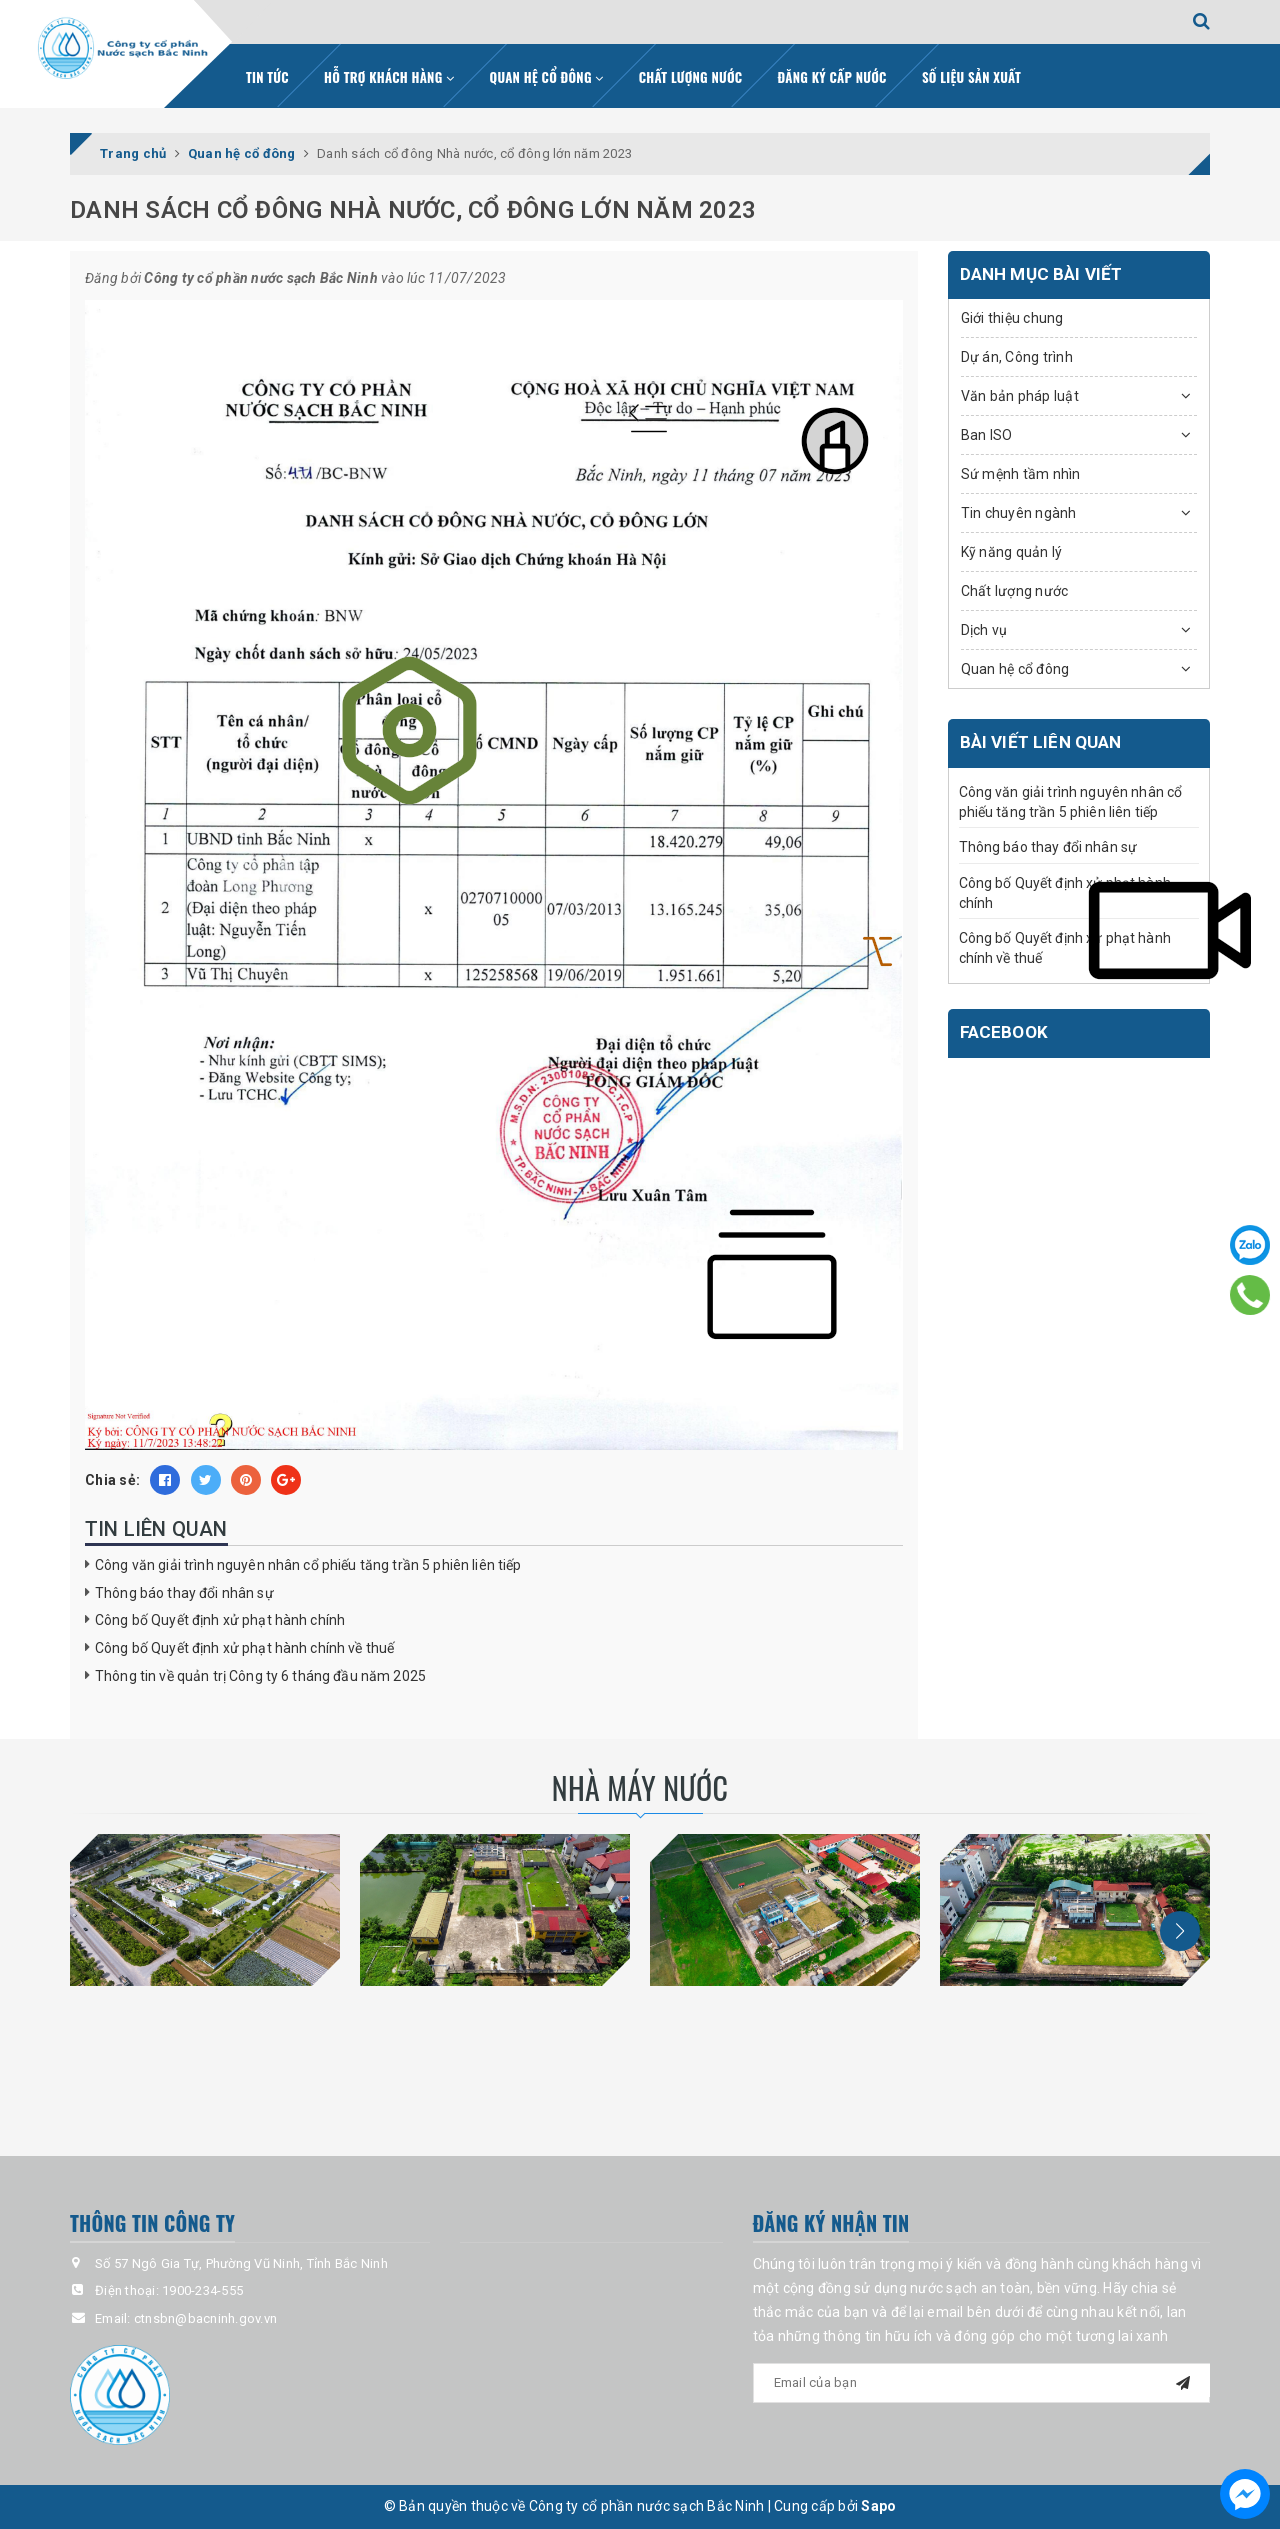 The image size is (1280, 2529). Describe the element at coordinates (409, 730) in the screenshot. I see `access settings or preferences` at that location.